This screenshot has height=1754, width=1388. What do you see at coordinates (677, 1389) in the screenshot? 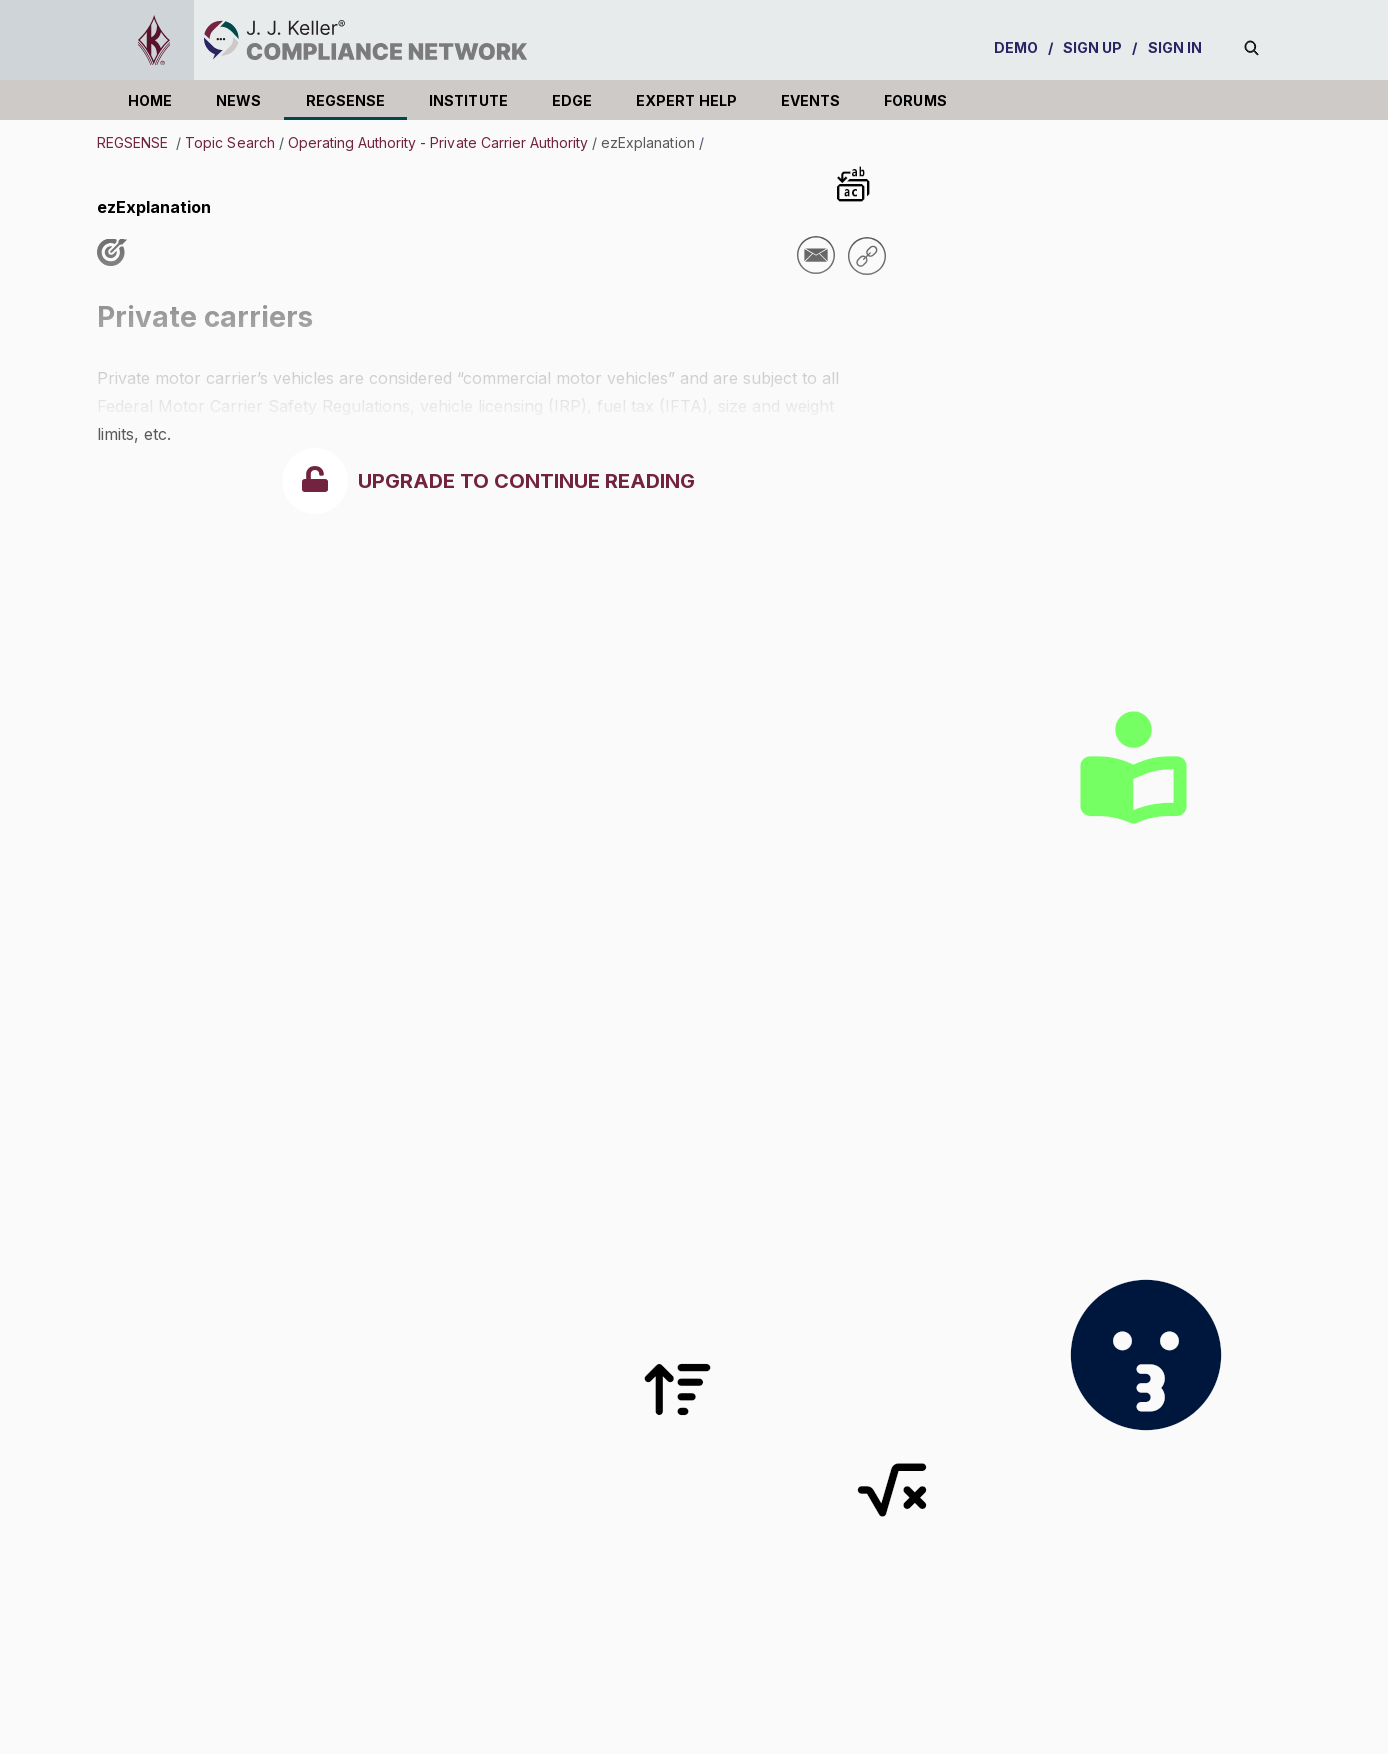
I see `sort list in ascending order` at bounding box center [677, 1389].